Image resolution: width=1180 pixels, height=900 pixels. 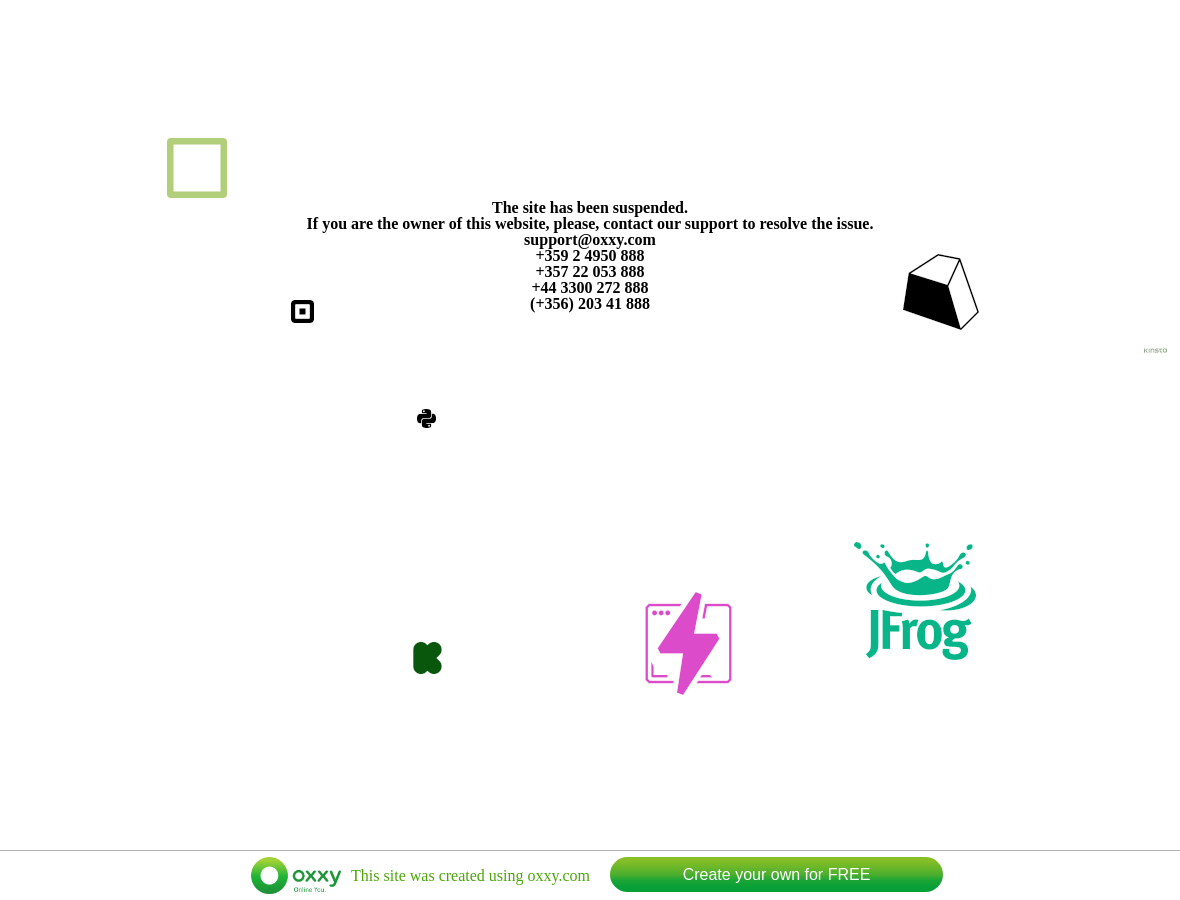 What do you see at coordinates (915, 601) in the screenshot?
I see `navigate to JFrog DevOps platform` at bounding box center [915, 601].